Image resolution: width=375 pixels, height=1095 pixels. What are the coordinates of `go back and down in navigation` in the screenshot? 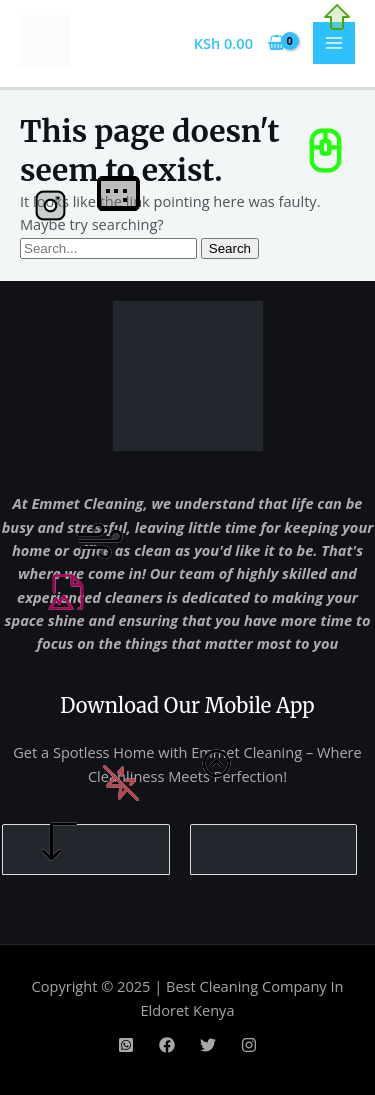 It's located at (59, 841).